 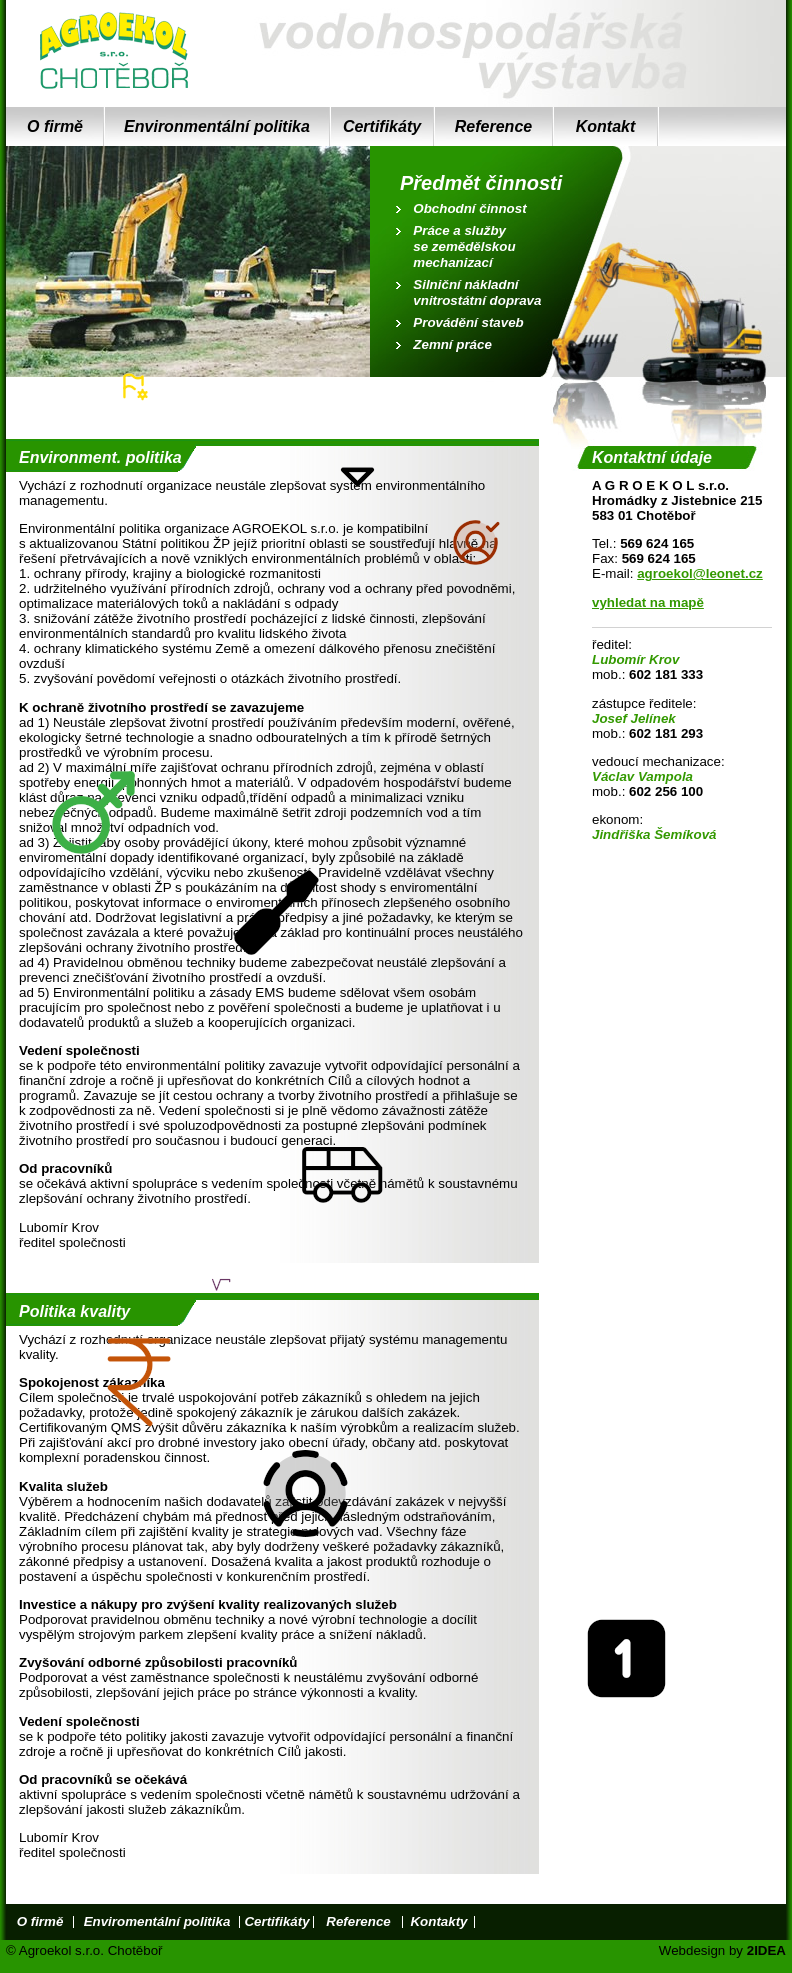 What do you see at coordinates (626, 1658) in the screenshot?
I see `indicates step one in a numbered sequence` at bounding box center [626, 1658].